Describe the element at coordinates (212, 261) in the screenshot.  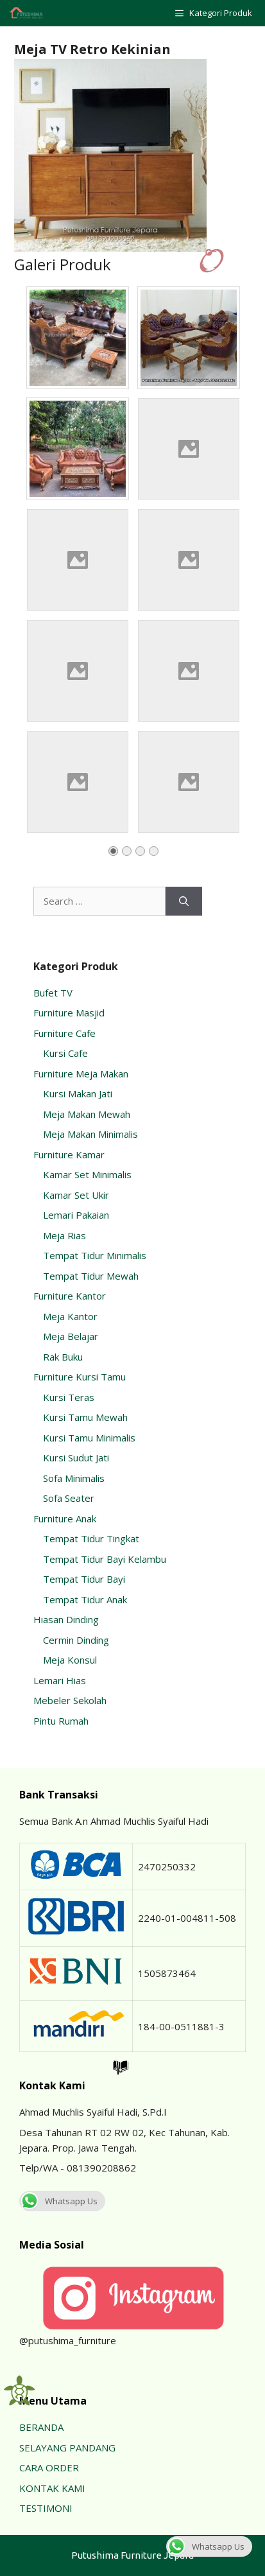
I see `refresh or sync starred items` at that location.